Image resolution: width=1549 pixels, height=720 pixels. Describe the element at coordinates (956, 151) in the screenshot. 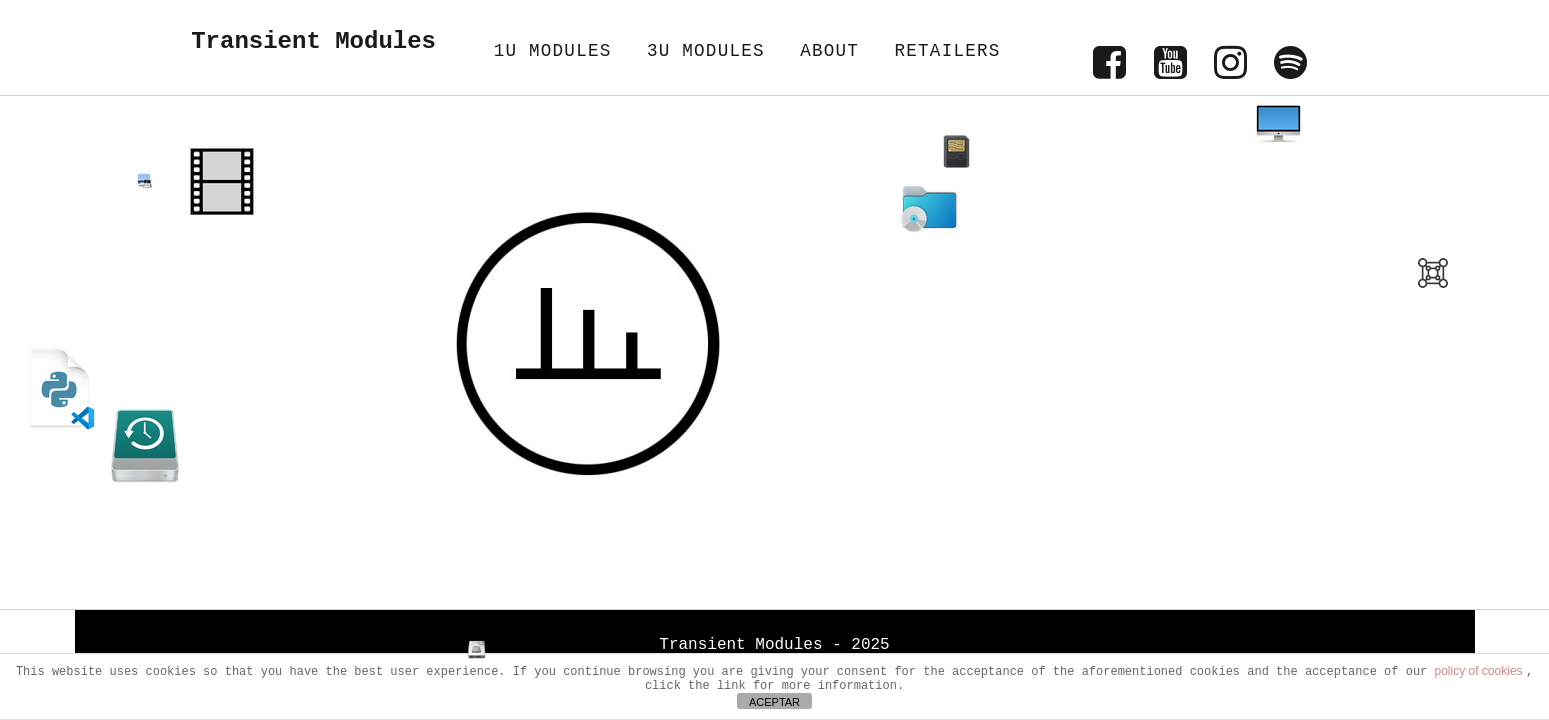

I see `access flash memory or SD card storage` at that location.